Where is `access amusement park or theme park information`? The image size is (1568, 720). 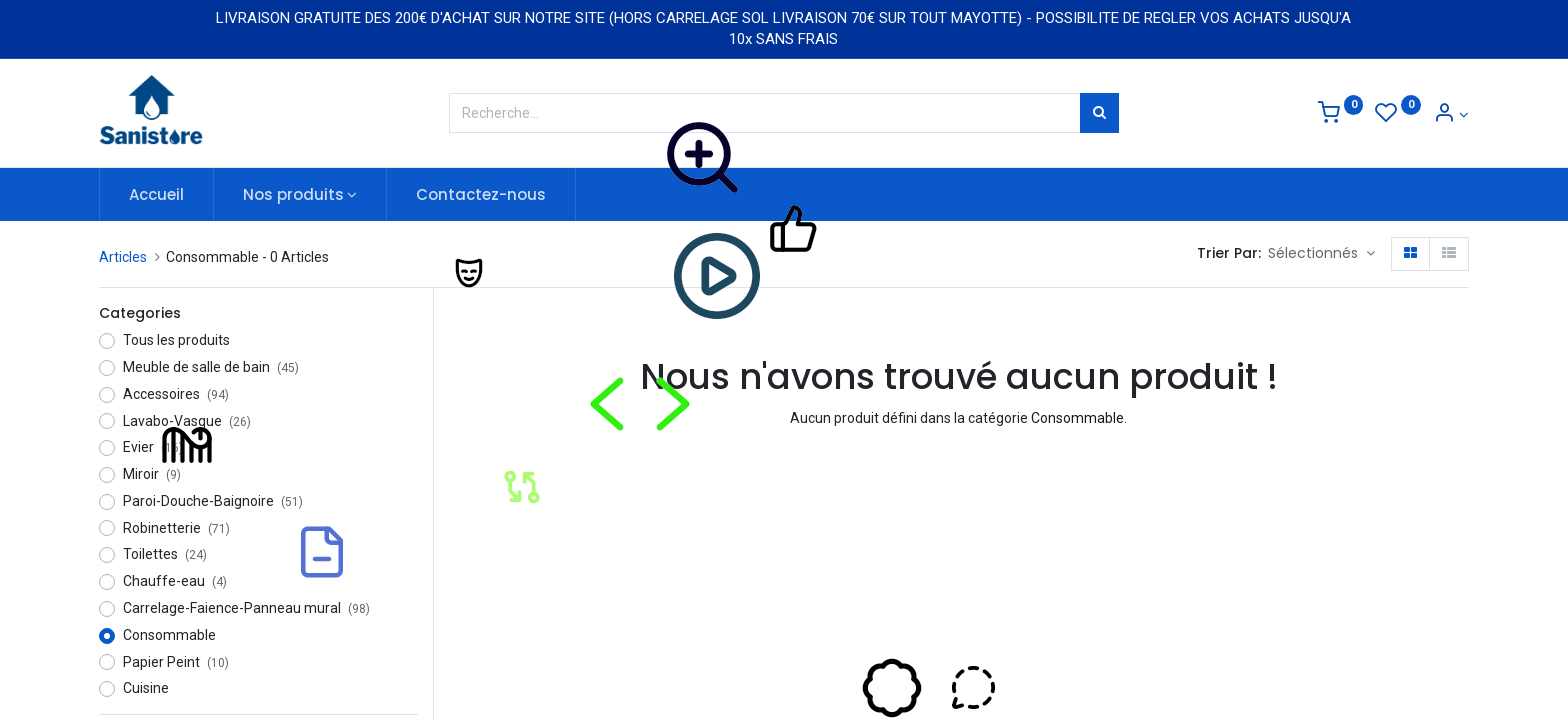 access amusement park or theme park information is located at coordinates (187, 445).